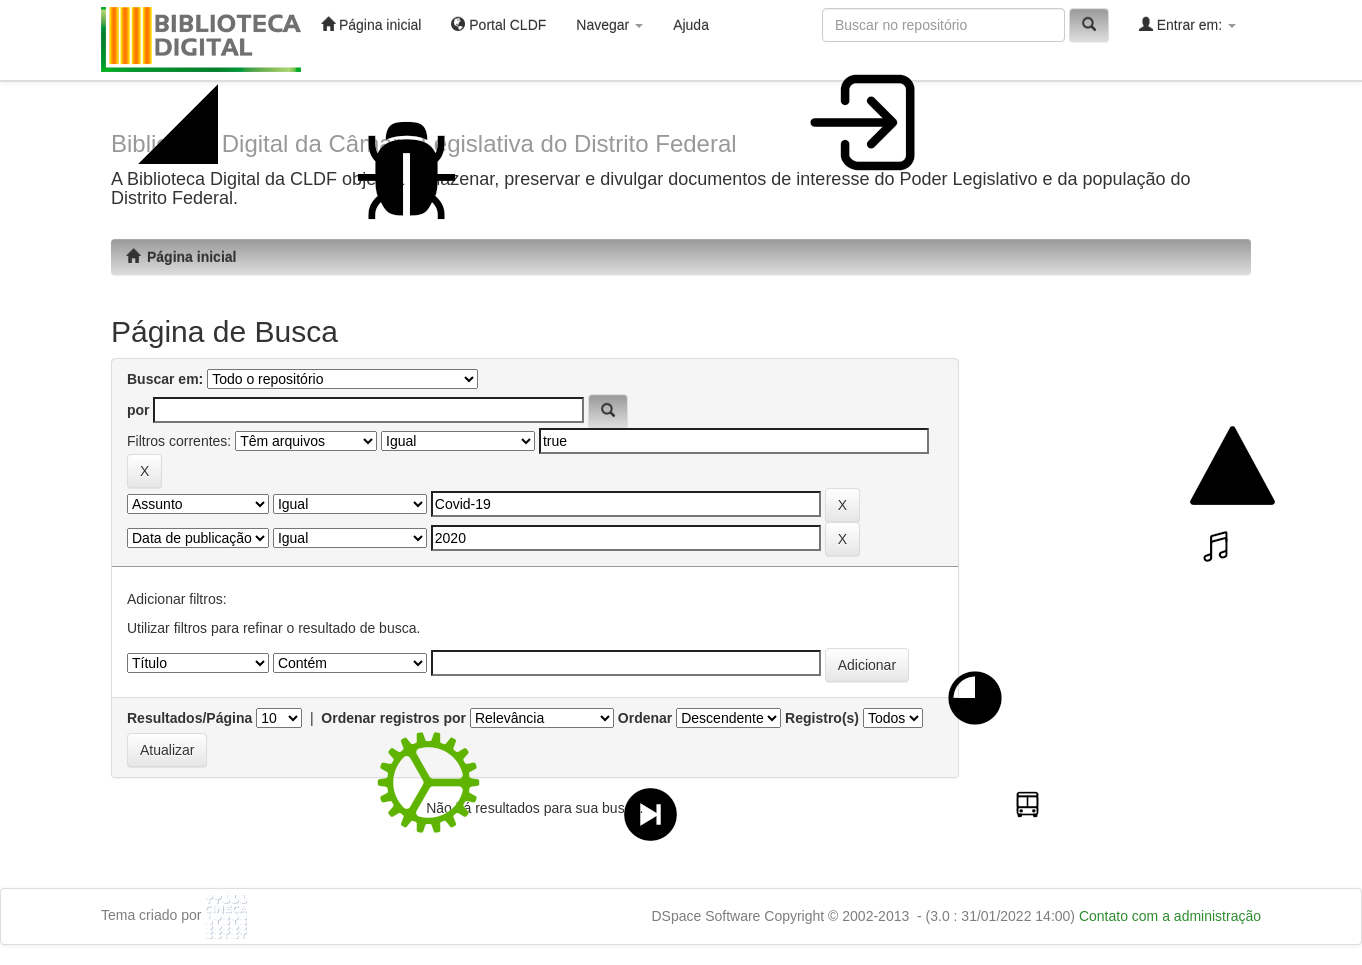 Image resolution: width=1362 pixels, height=965 pixels. Describe the element at coordinates (406, 170) in the screenshot. I see `report a bug or issue` at that location.